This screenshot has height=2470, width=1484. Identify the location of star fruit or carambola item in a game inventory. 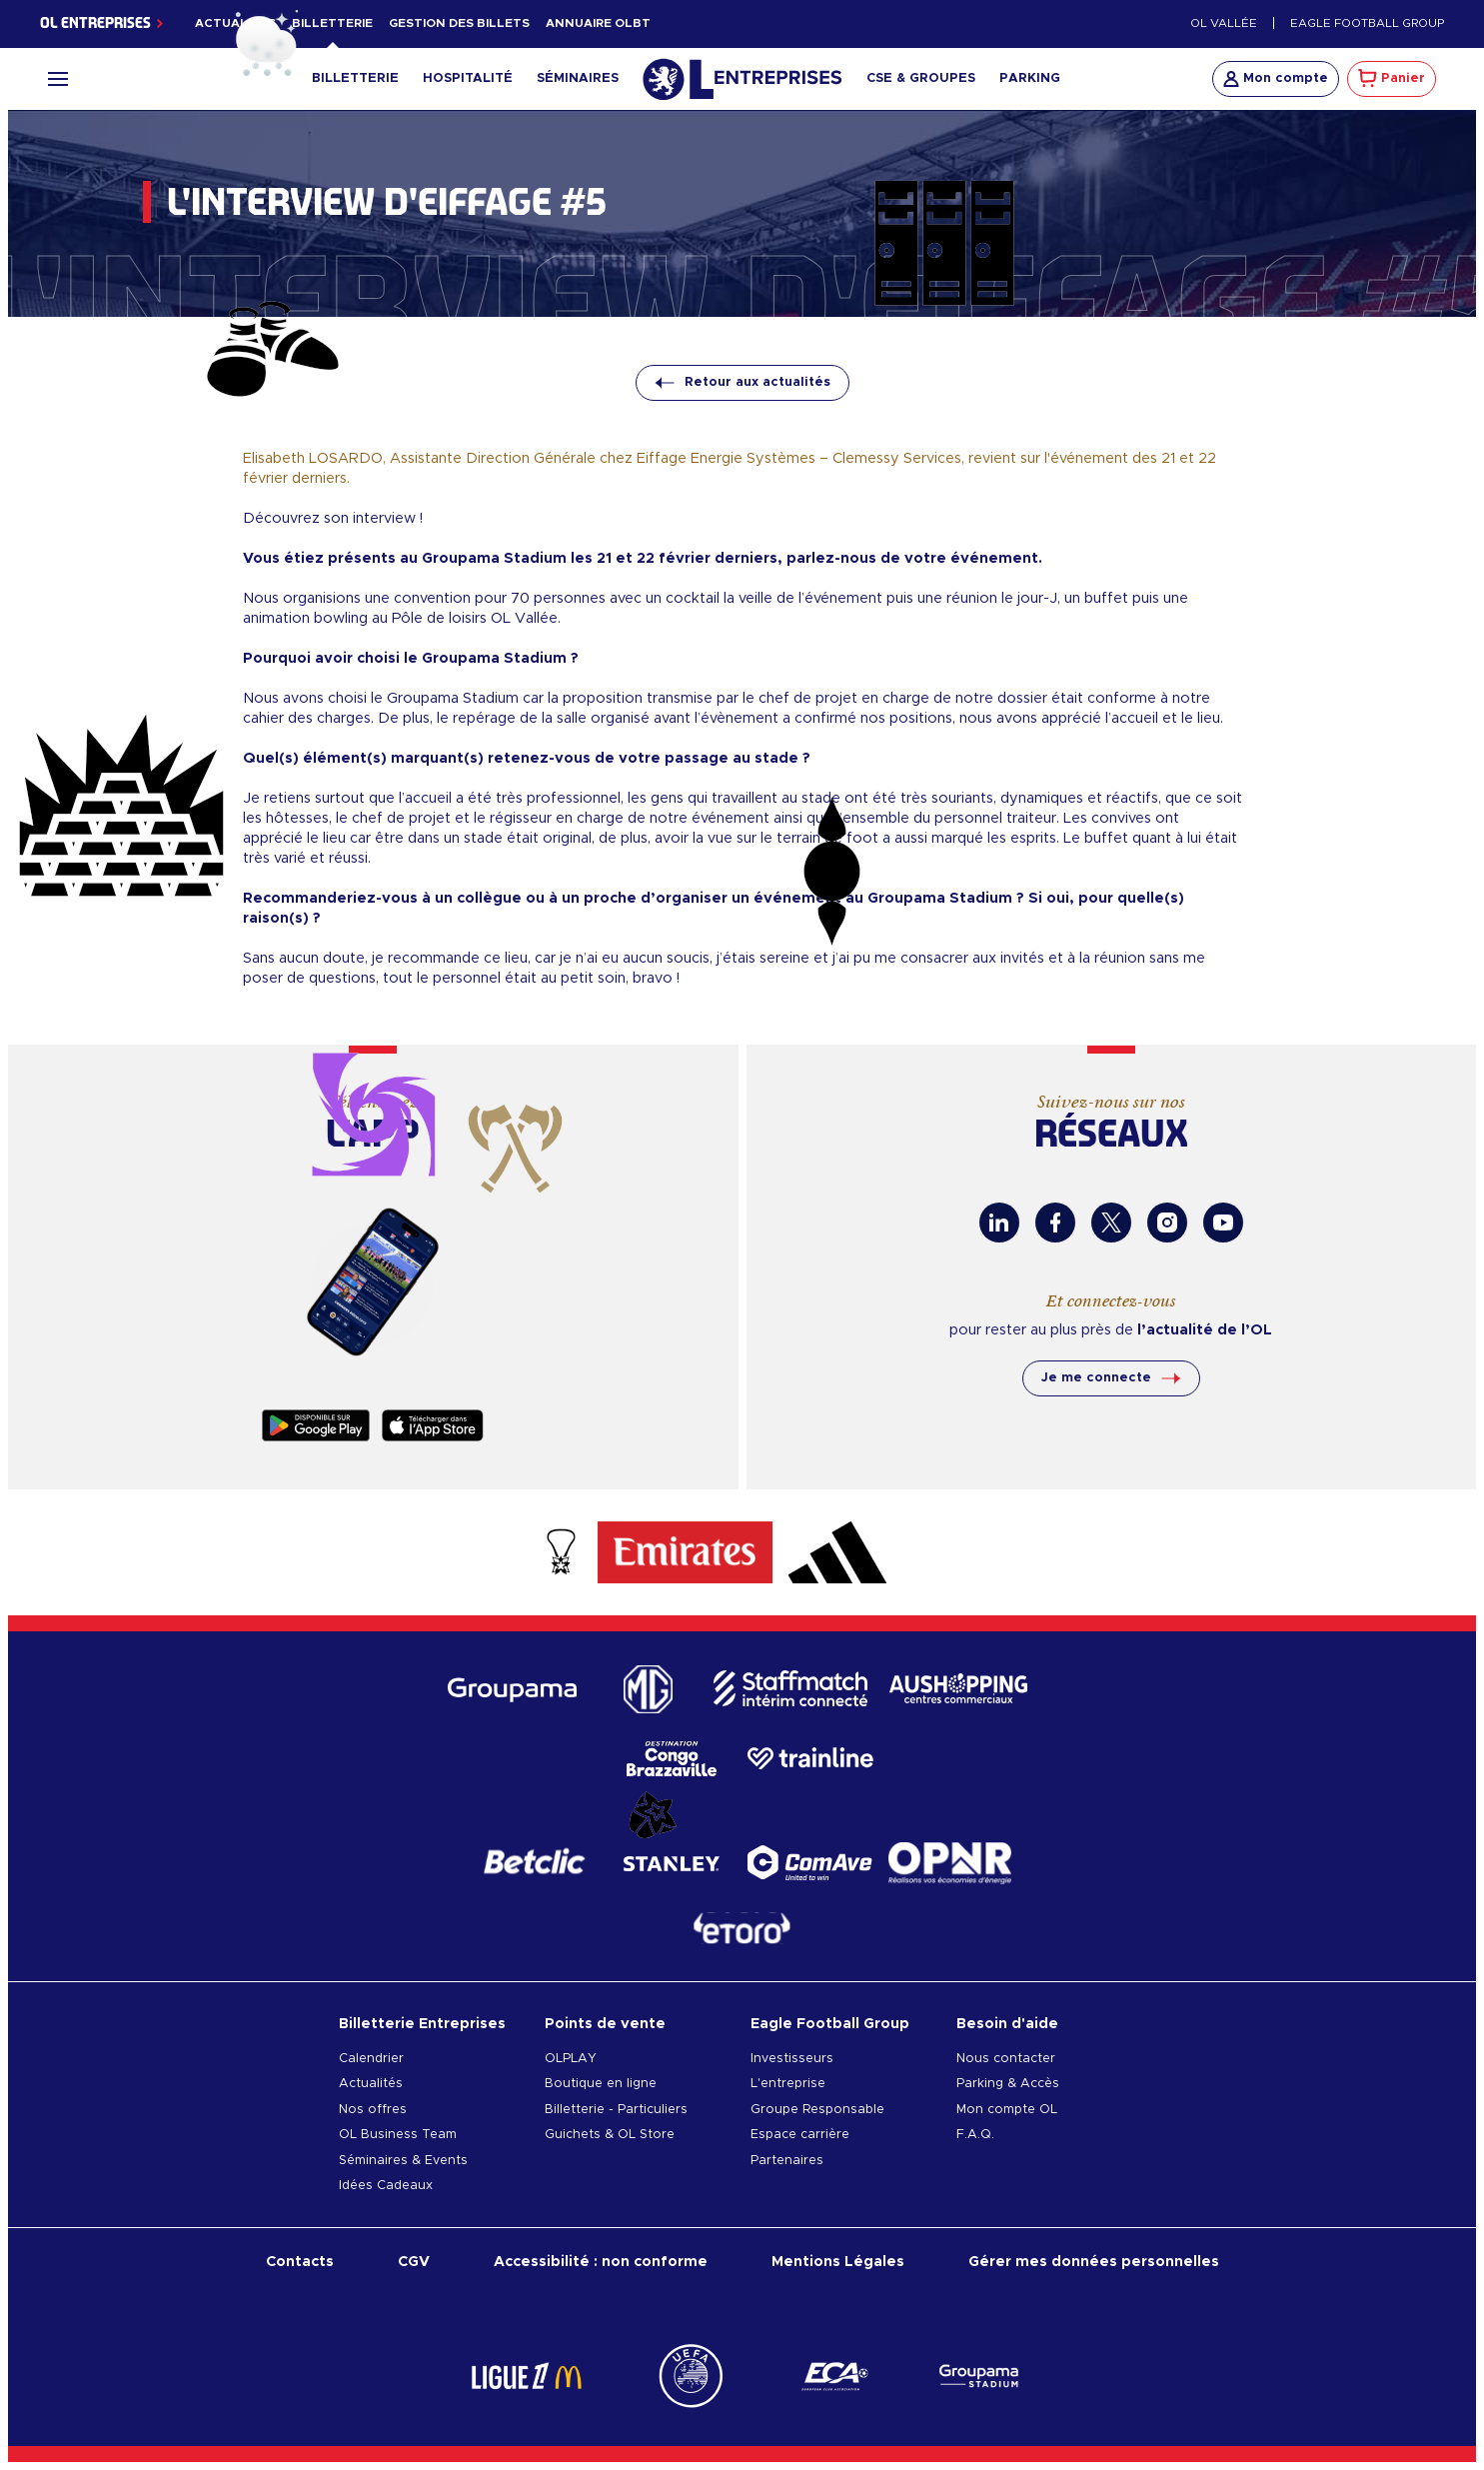
(653, 1815).